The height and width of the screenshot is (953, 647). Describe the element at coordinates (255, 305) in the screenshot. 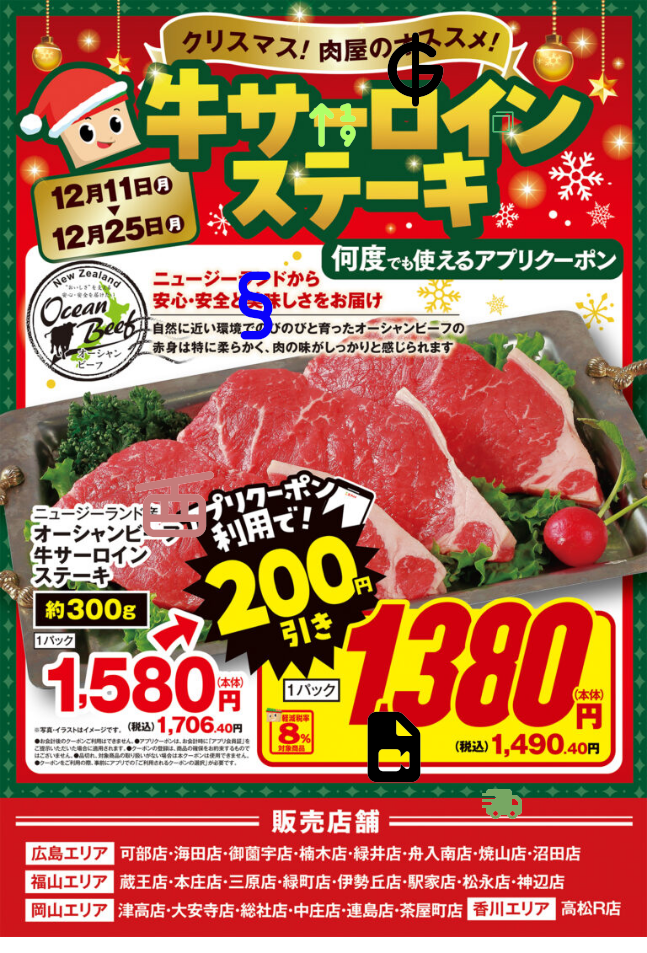

I see `indicates a section or paragraph marker` at that location.